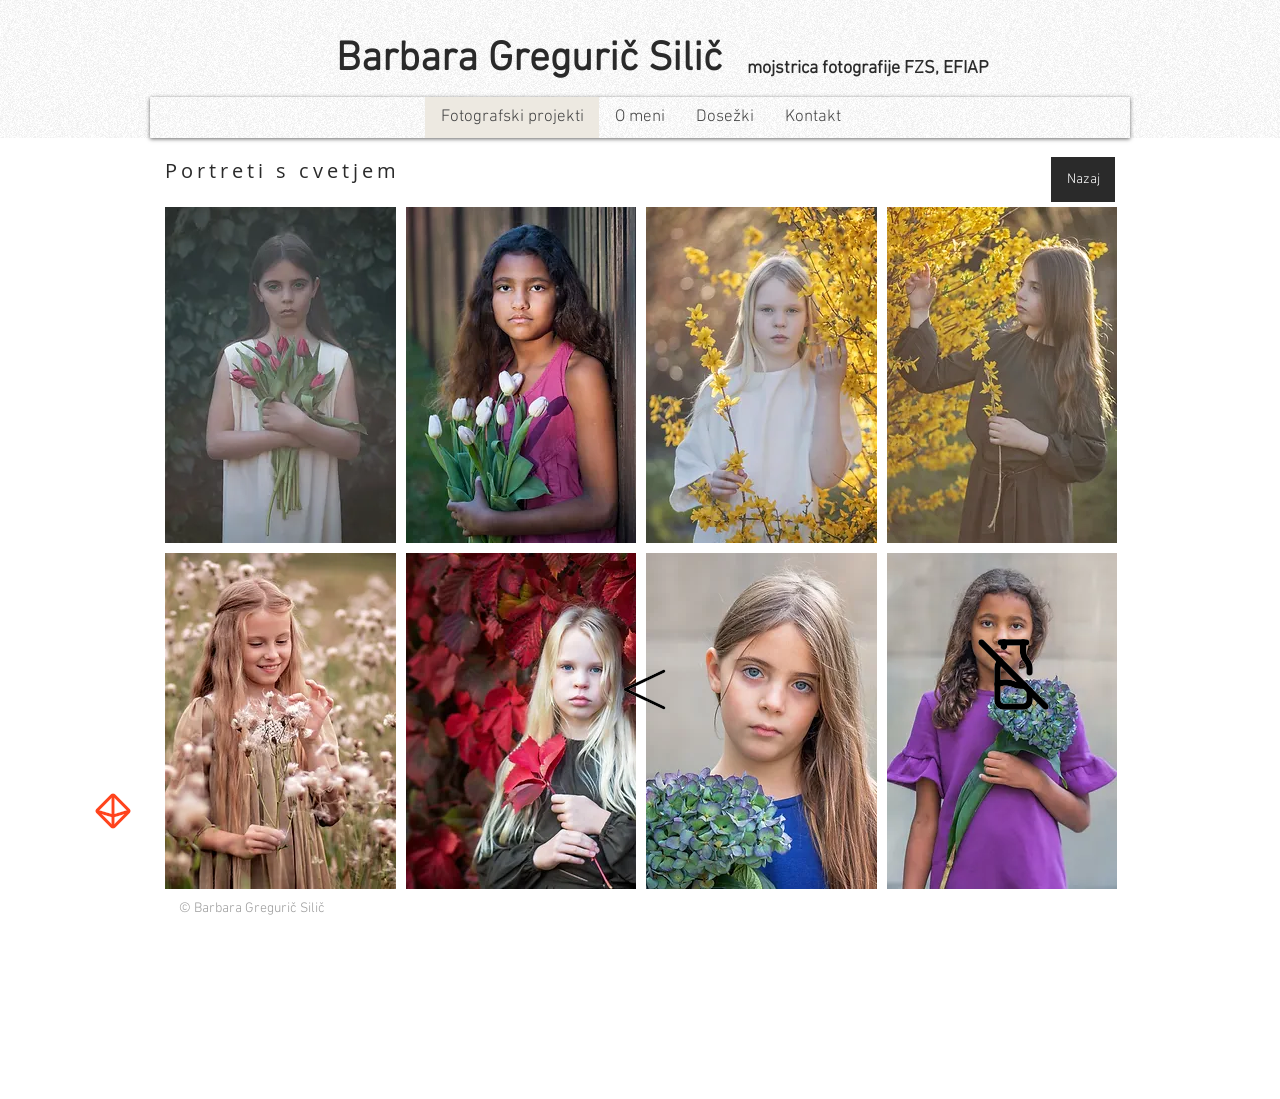  What do you see at coordinates (645, 689) in the screenshot?
I see `go back to the previous screen` at bounding box center [645, 689].